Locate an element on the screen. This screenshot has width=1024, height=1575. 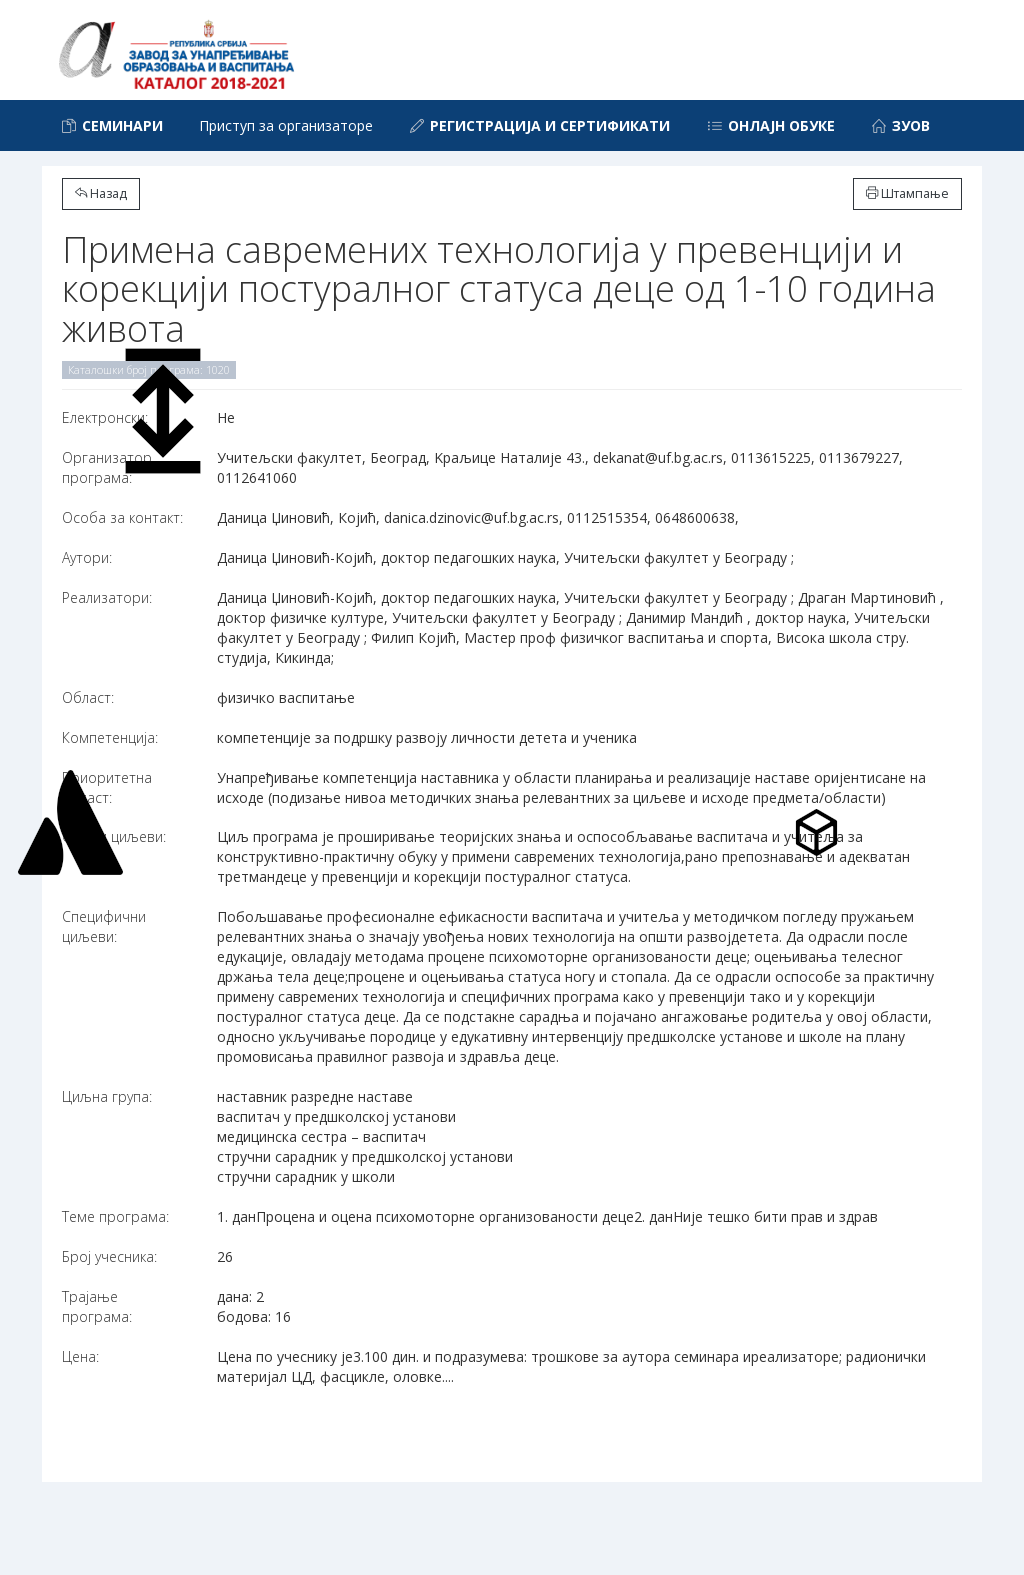
open Hack The Box platform is located at coordinates (816, 832).